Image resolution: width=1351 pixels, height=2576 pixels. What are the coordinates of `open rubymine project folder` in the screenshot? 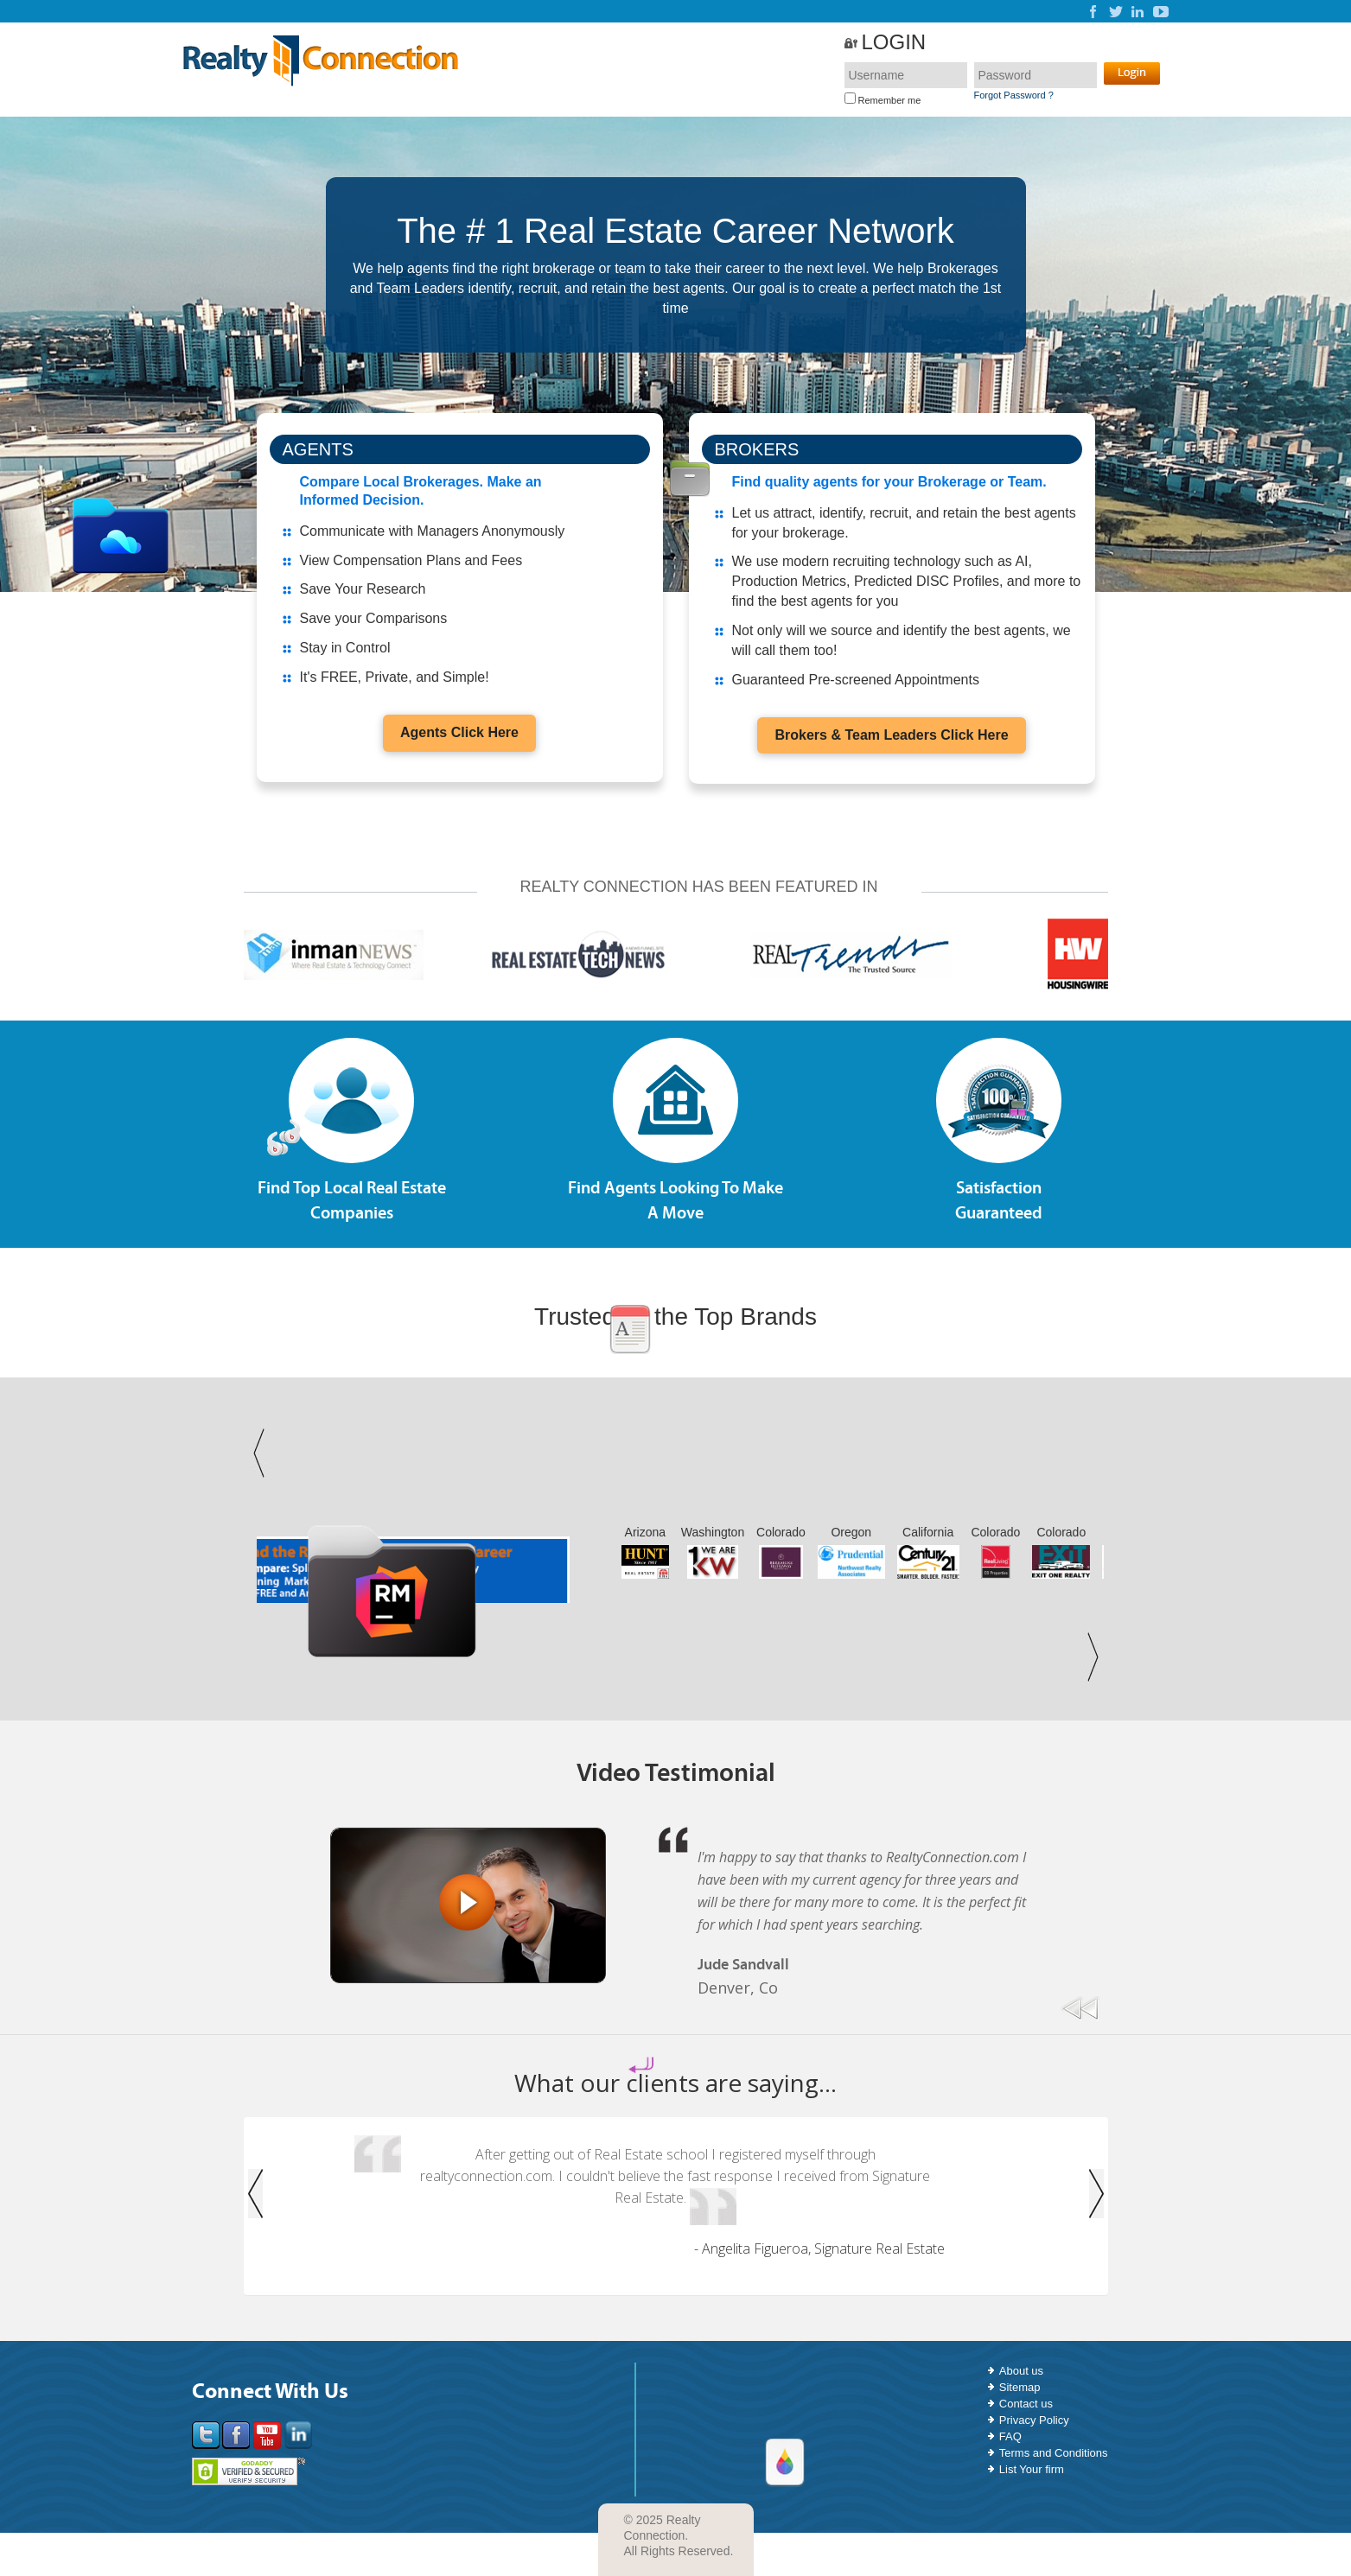 It's located at (391, 1595).